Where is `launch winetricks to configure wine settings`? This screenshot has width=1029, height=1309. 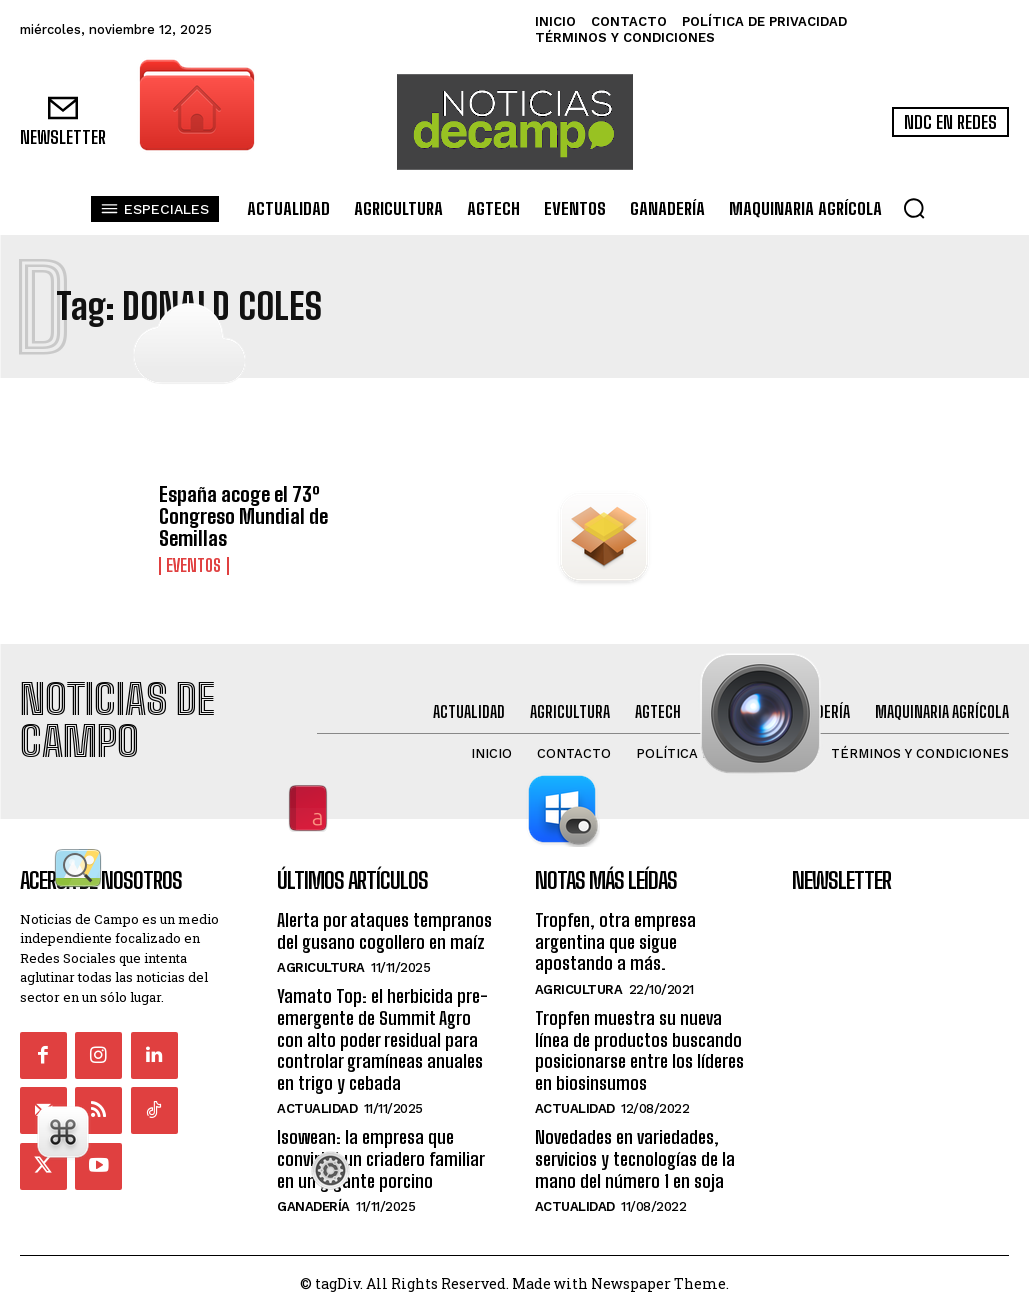 launch winetricks to configure wine settings is located at coordinates (562, 809).